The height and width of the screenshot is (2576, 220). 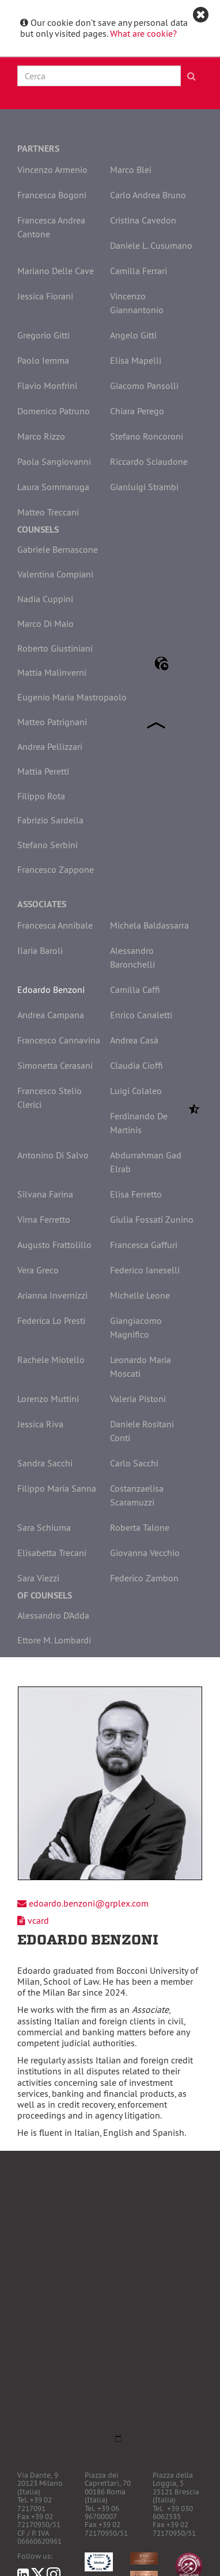 What do you see at coordinates (118, 2438) in the screenshot?
I see `open Bilibili app` at bounding box center [118, 2438].